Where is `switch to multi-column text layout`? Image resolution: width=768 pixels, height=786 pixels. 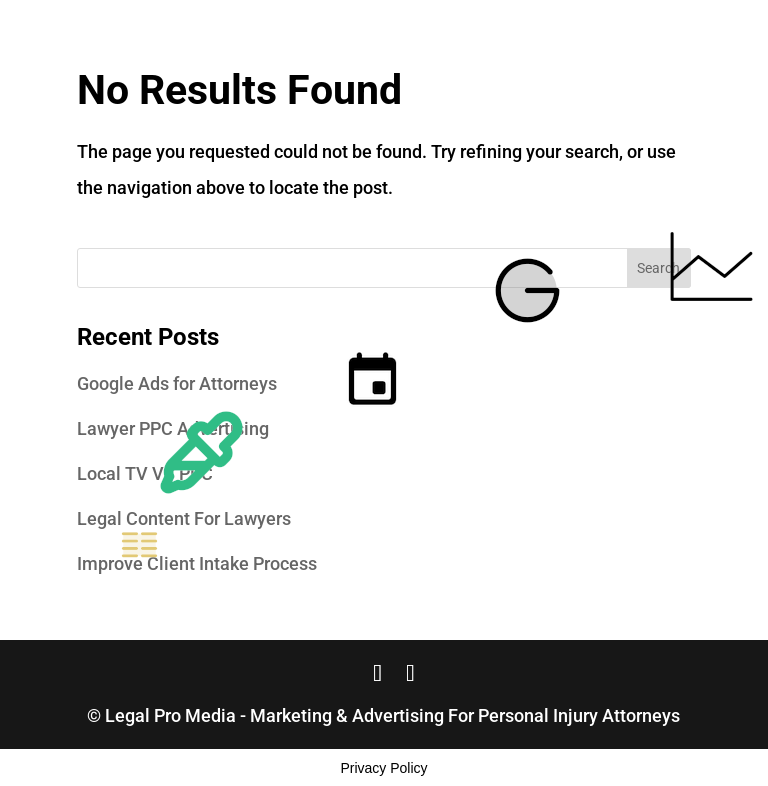 switch to multi-column text layout is located at coordinates (139, 545).